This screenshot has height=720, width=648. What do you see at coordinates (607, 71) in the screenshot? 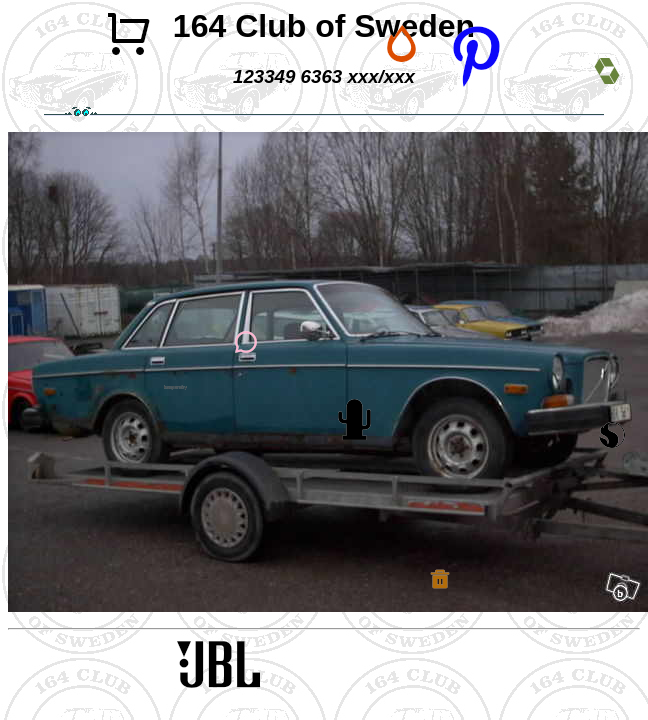
I see `hibernate framework logo` at bounding box center [607, 71].